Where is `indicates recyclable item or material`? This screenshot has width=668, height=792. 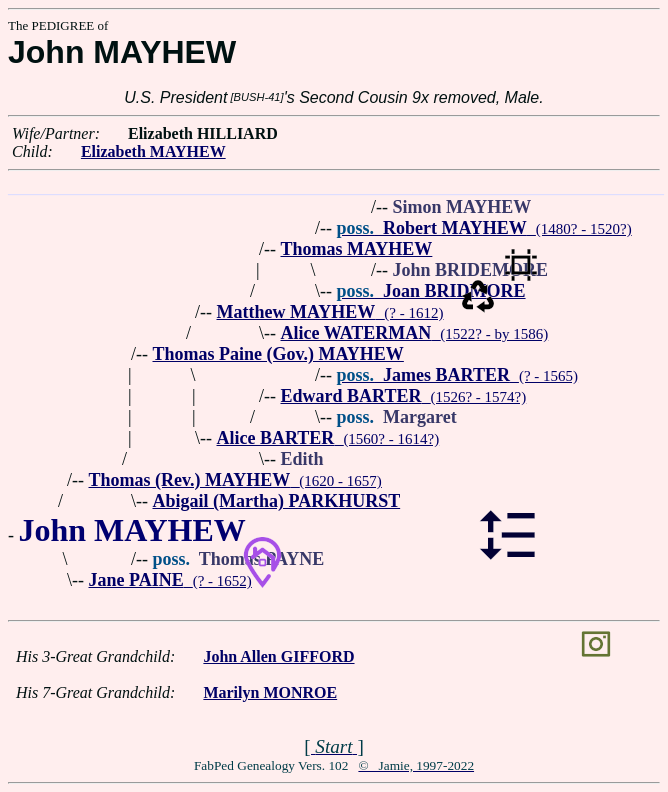
indicates recyclable item or material is located at coordinates (478, 296).